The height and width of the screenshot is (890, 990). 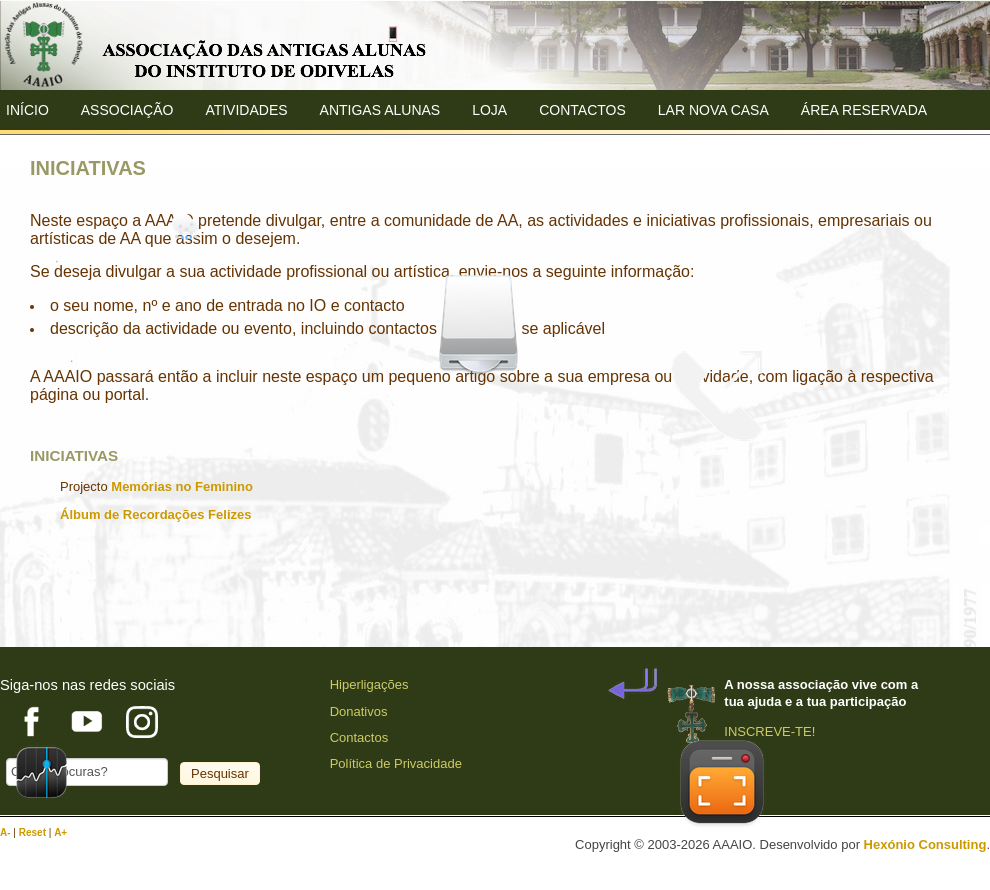 What do you see at coordinates (41, 772) in the screenshot?
I see `open the stocks app` at bounding box center [41, 772].